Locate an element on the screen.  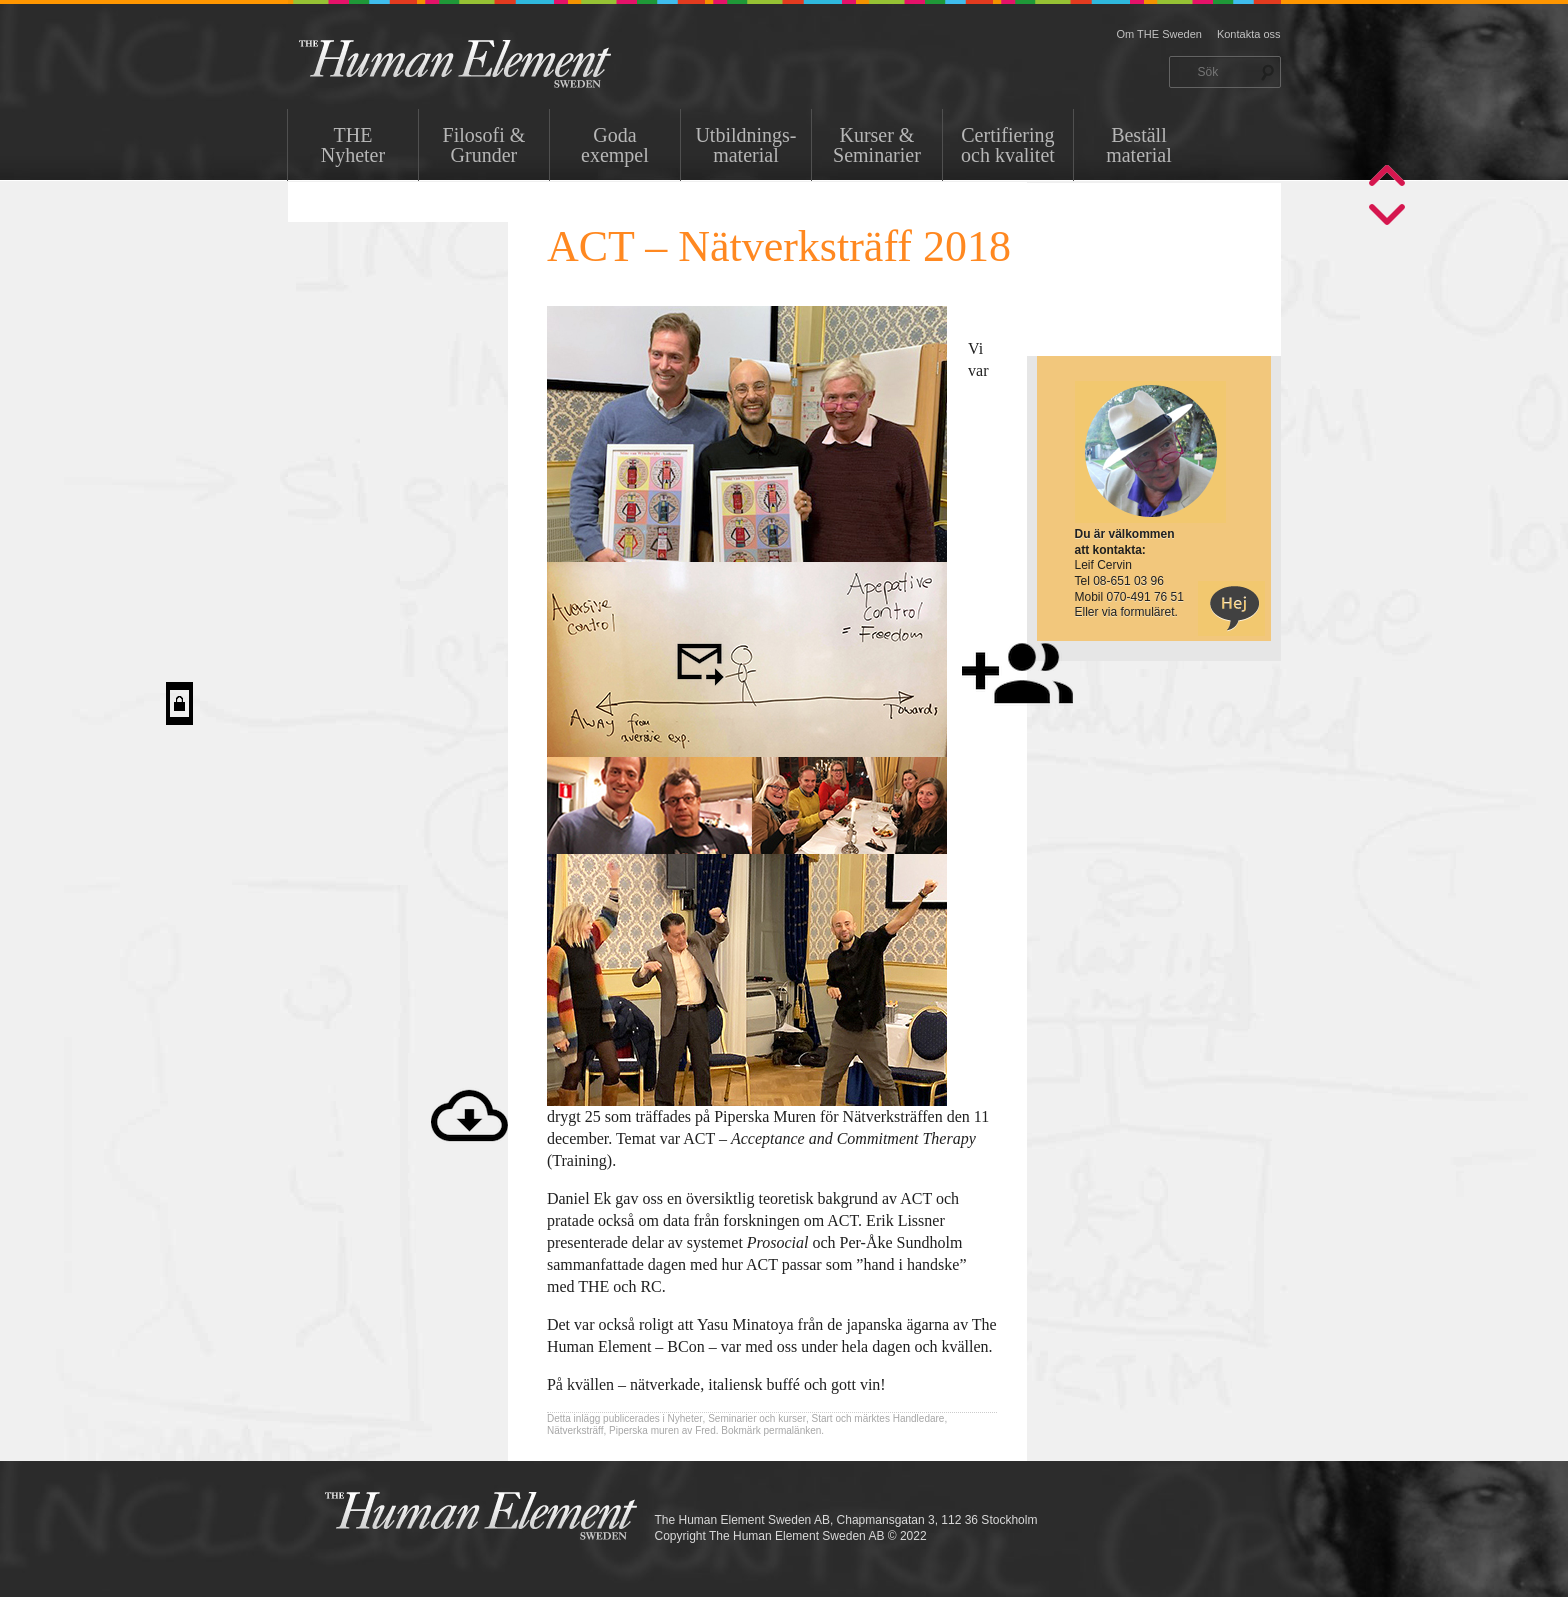
add a new member to a group is located at coordinates (1017, 675).